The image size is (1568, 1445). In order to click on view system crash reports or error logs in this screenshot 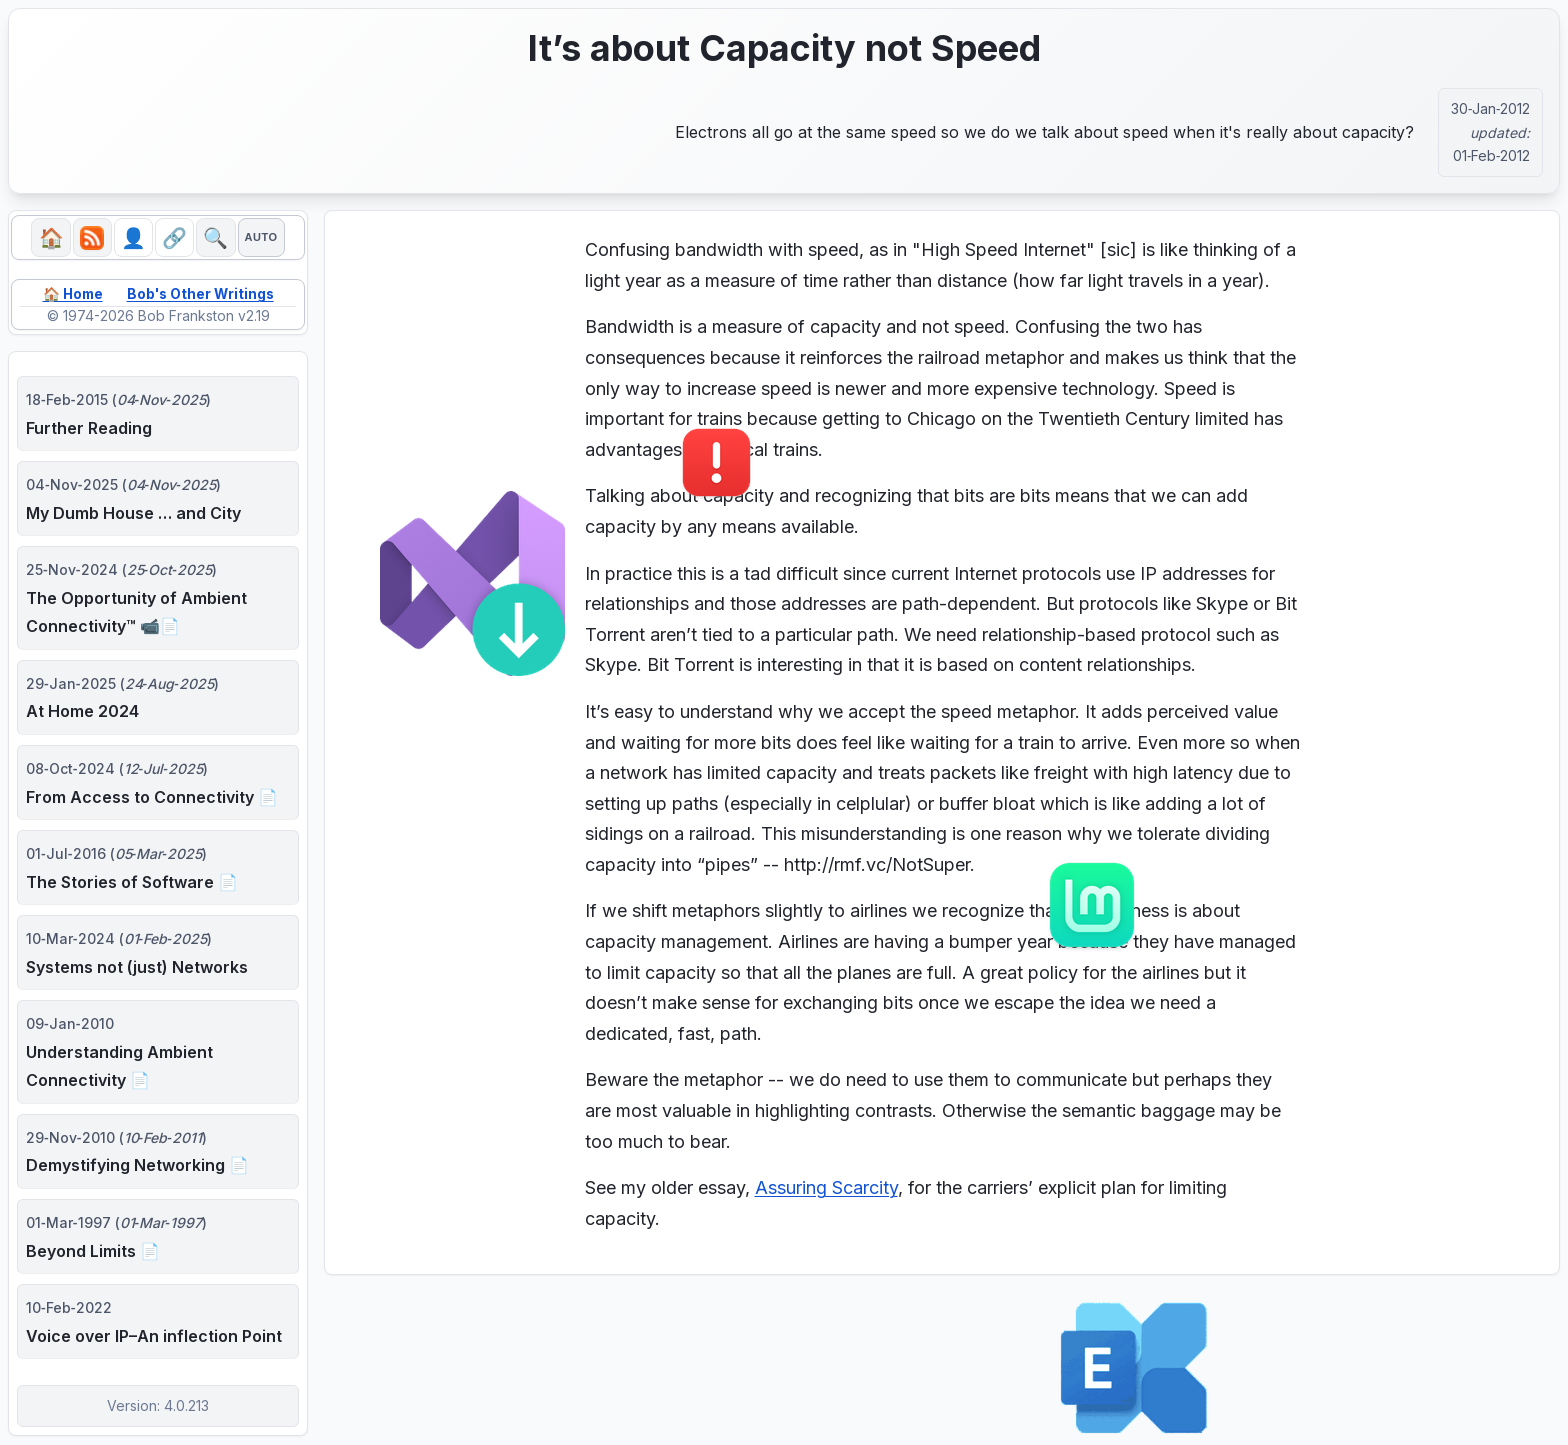, I will do `click(716, 462)`.